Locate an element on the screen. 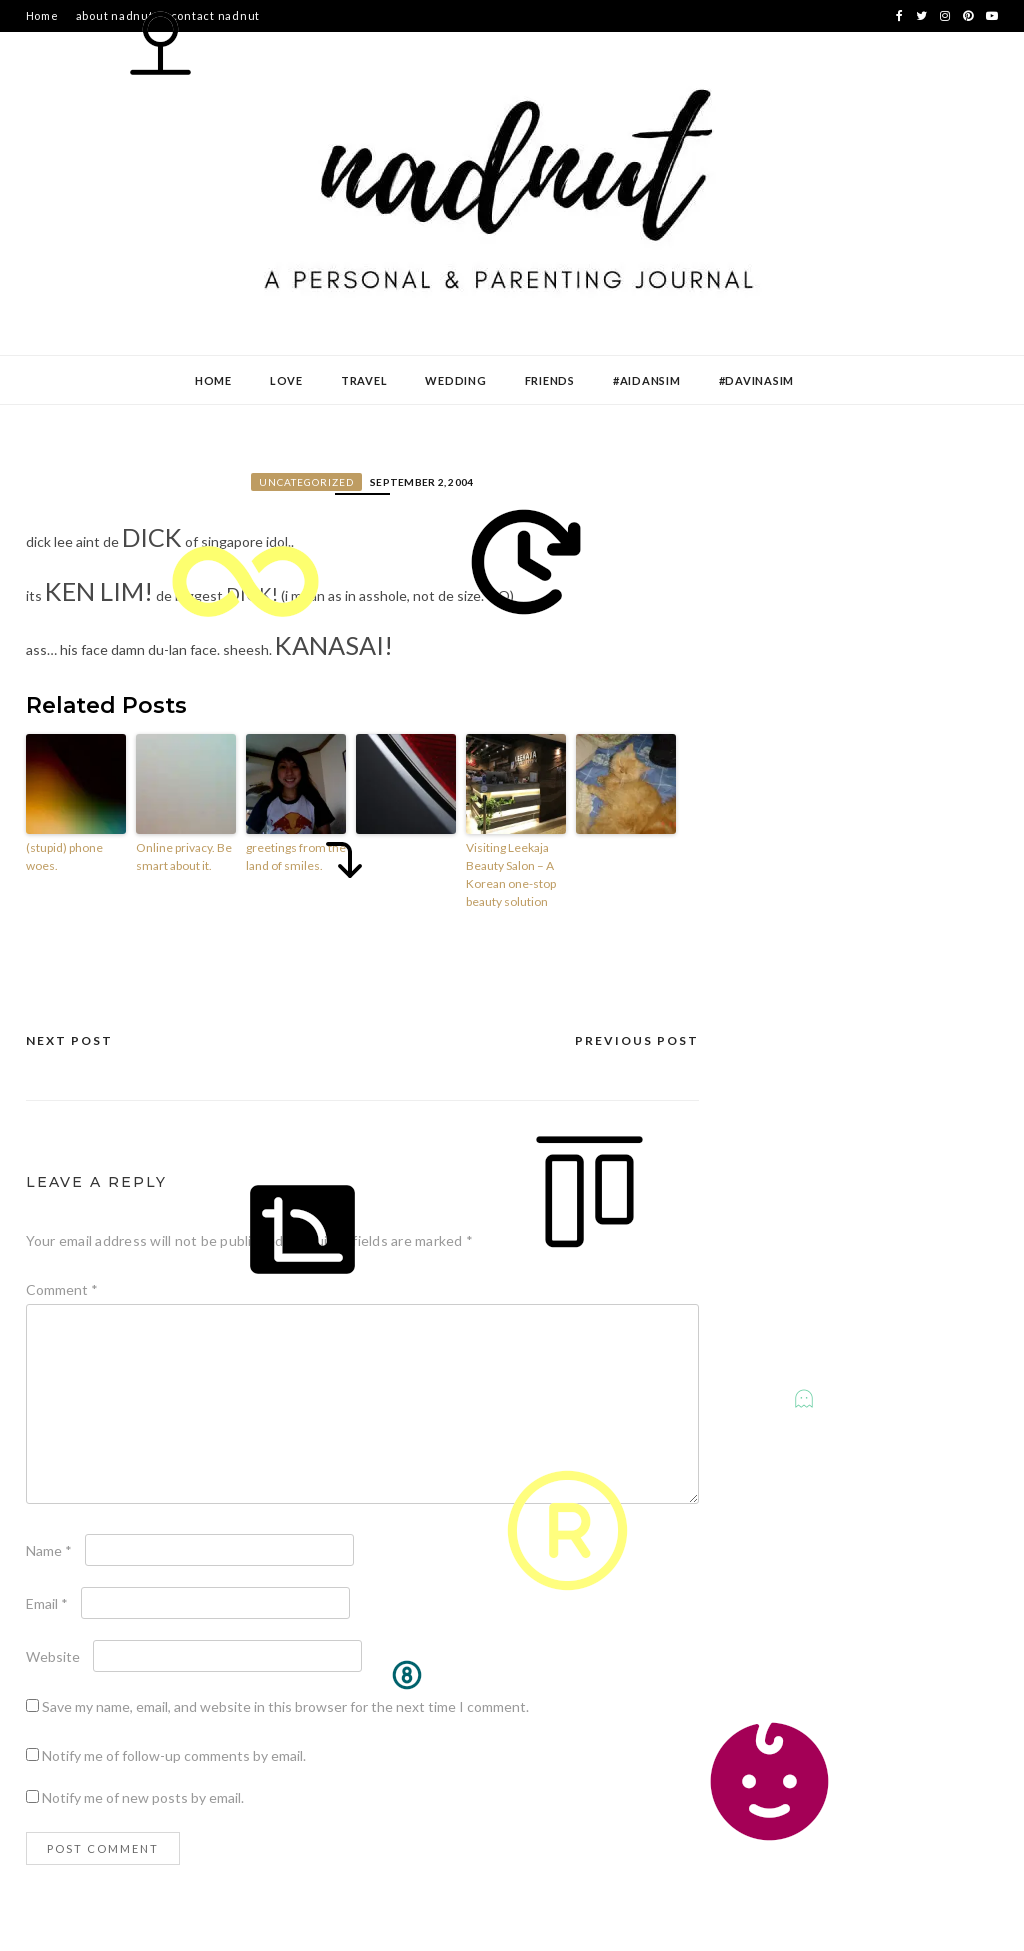 The image size is (1024, 1951). indicates registered trademark status is located at coordinates (567, 1530).